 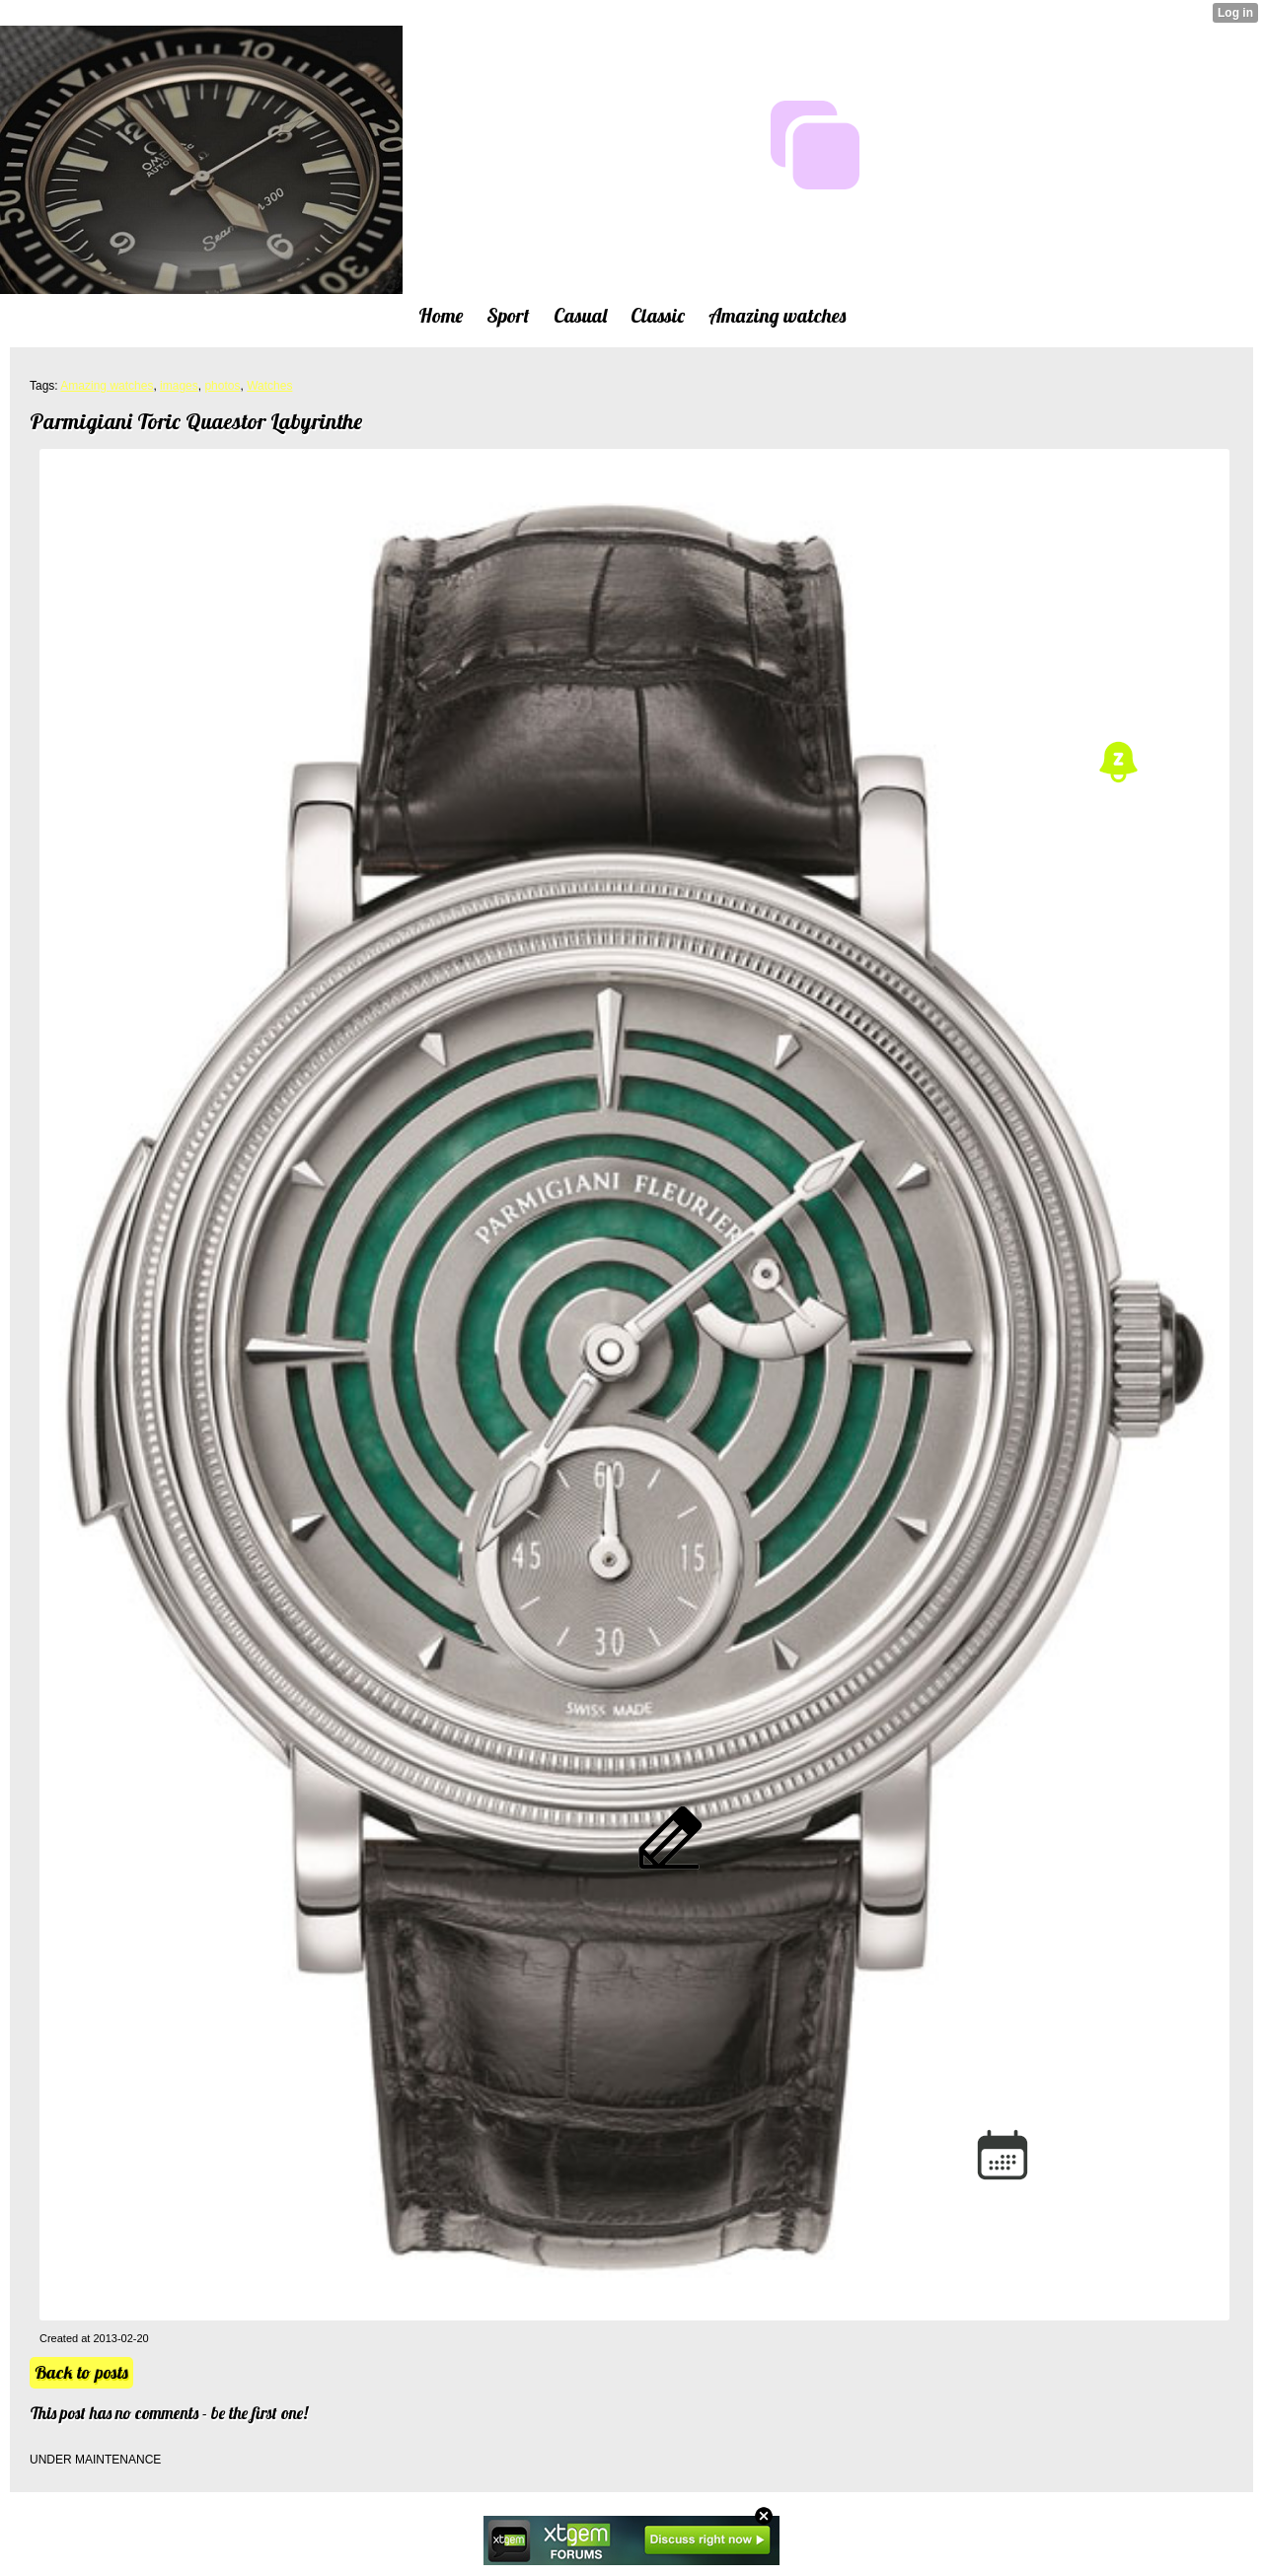 I want to click on edit or modify content, so click(x=669, y=1839).